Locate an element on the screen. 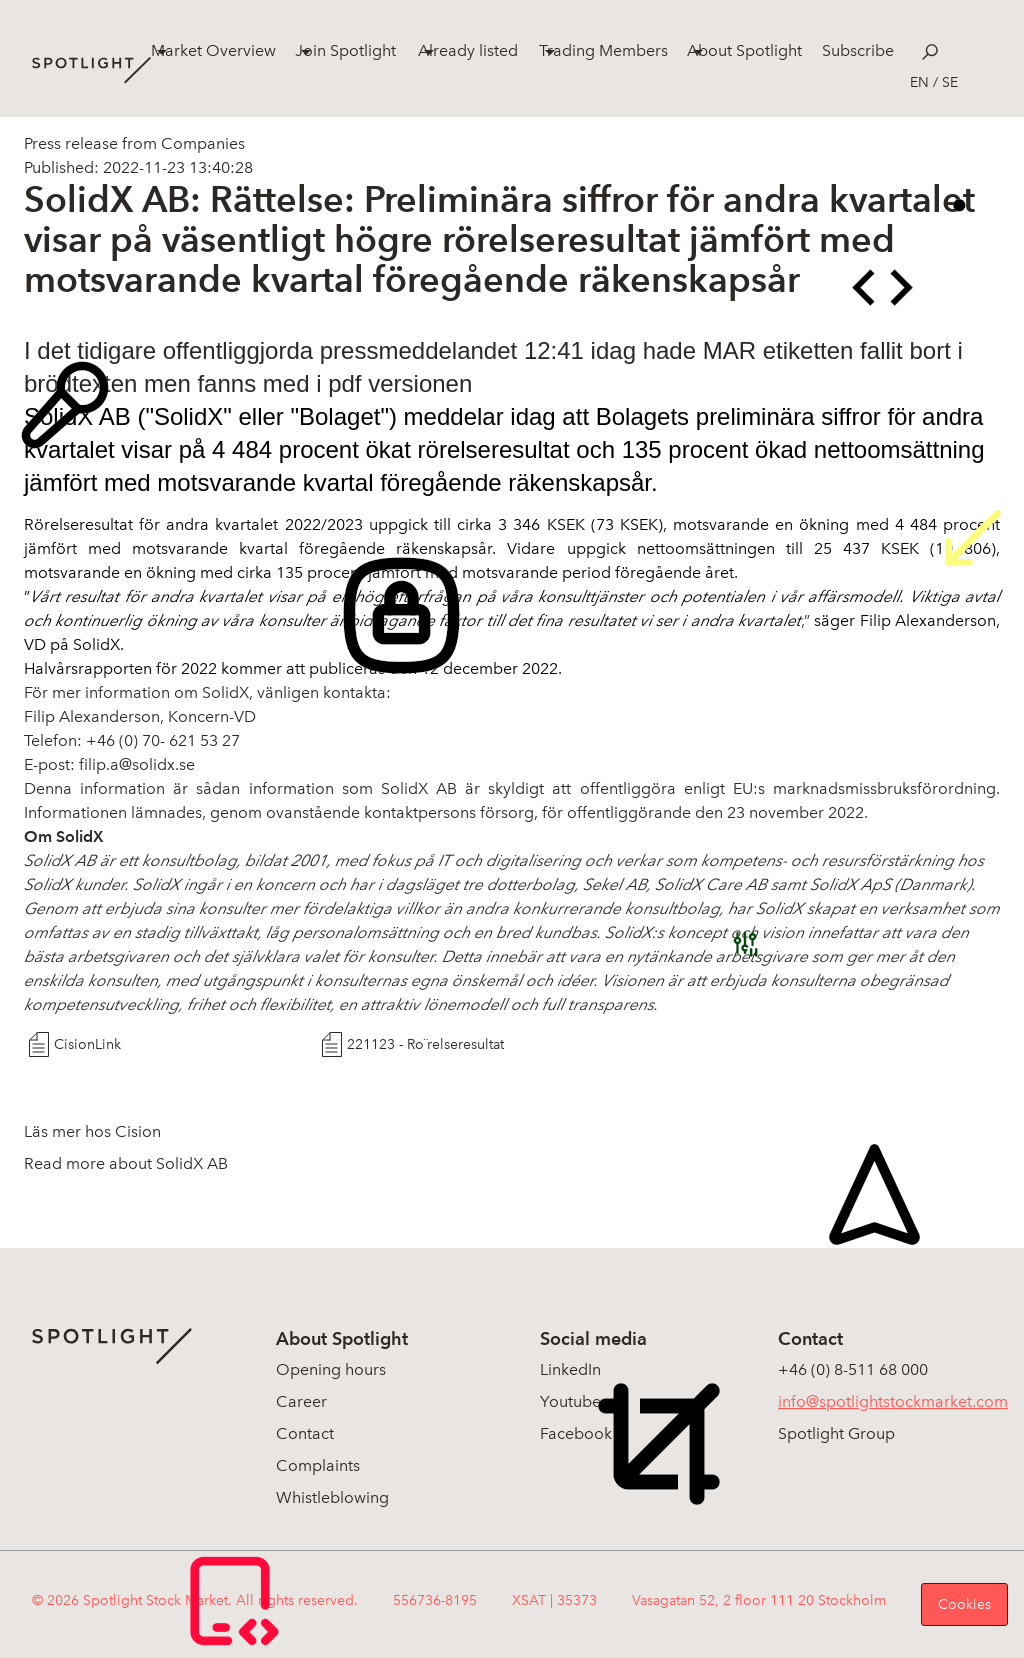  pause automatic adjustments or settings sync is located at coordinates (745, 943).